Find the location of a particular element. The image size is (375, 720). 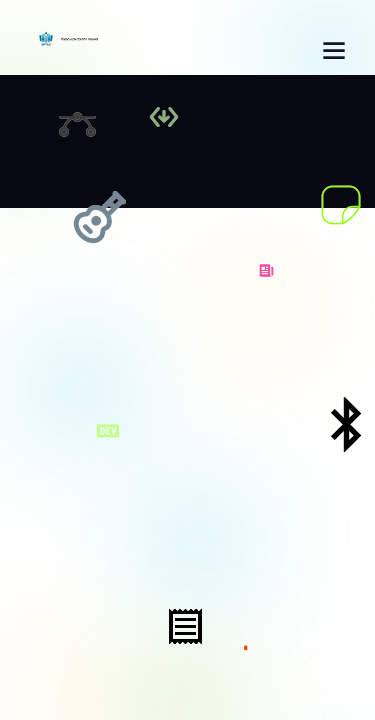

edit vector path curves is located at coordinates (77, 124).